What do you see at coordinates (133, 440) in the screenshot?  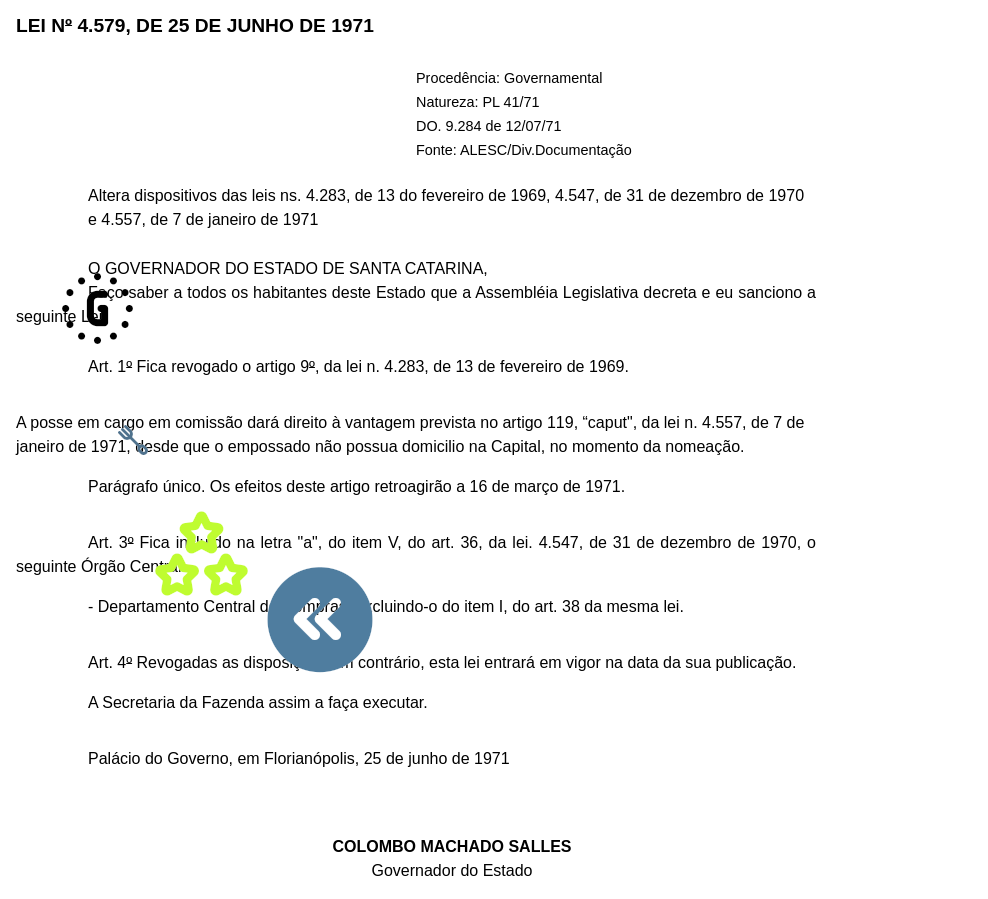 I see `access grilling or barbecue tools` at bounding box center [133, 440].